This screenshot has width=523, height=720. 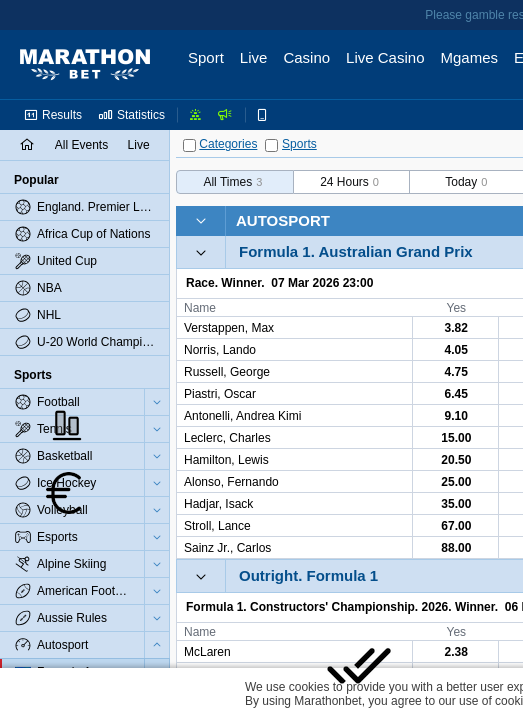 I want to click on view prices in euros, so click(x=67, y=493).